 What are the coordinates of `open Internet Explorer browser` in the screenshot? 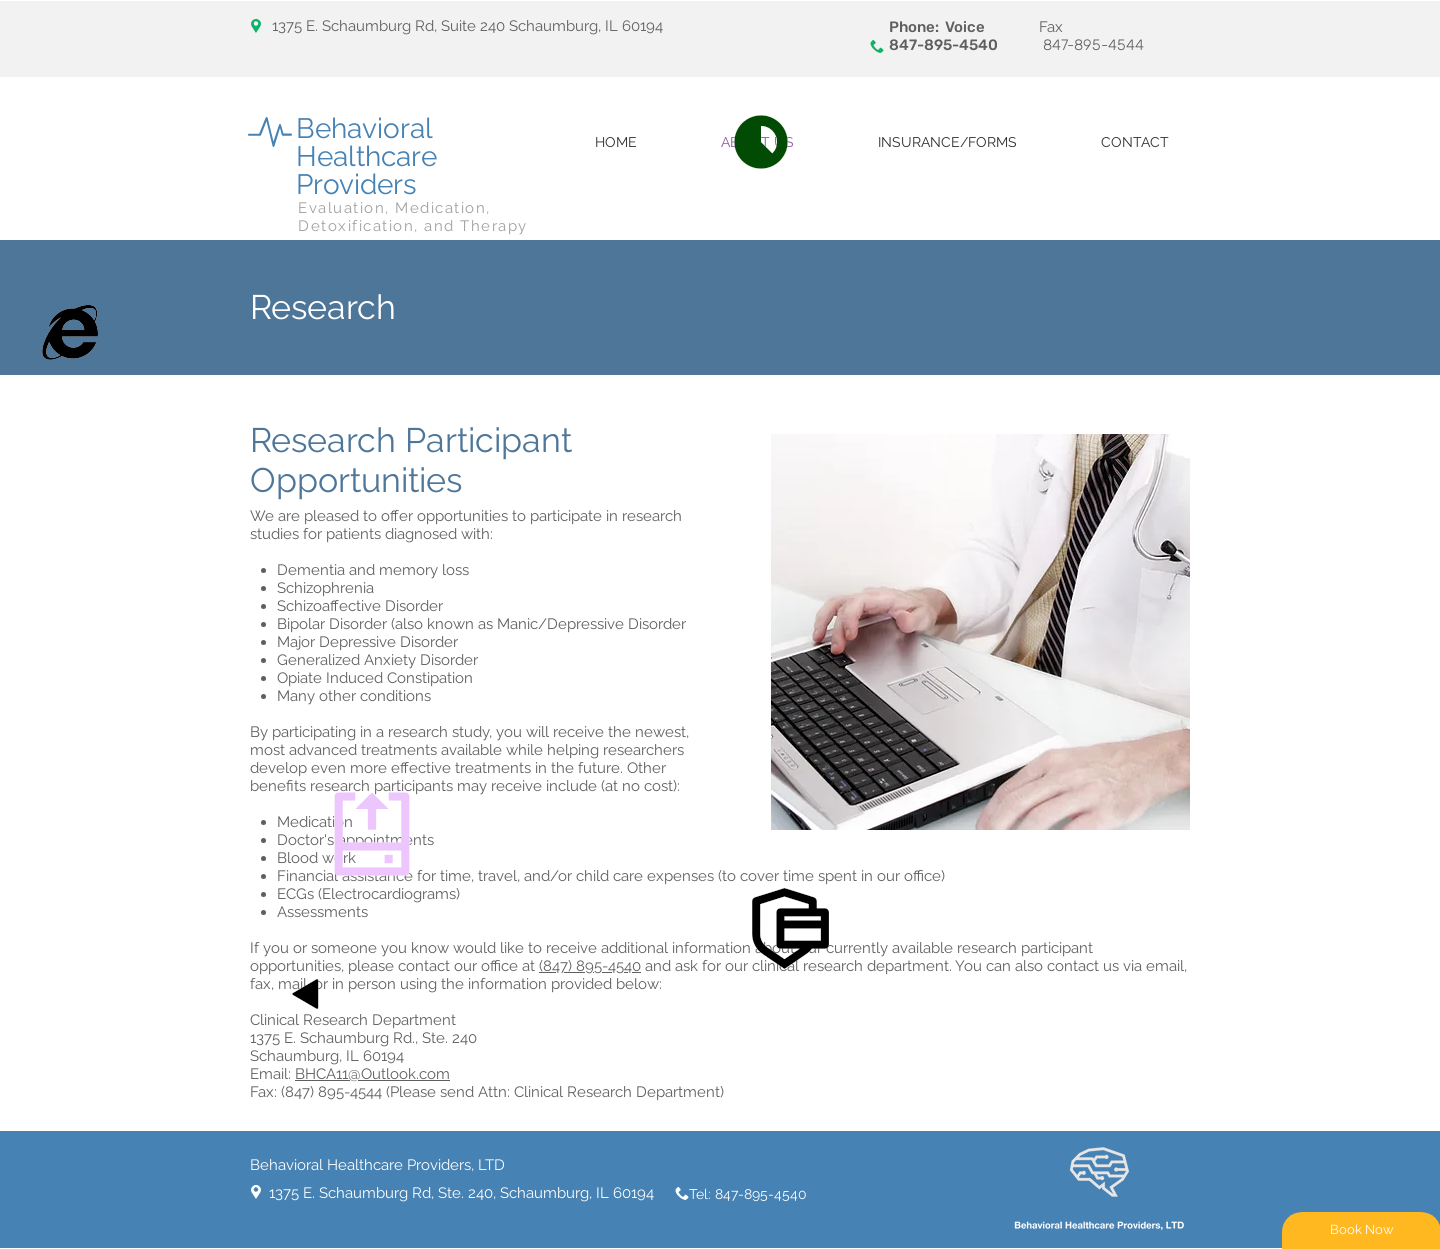 It's located at (71, 333).